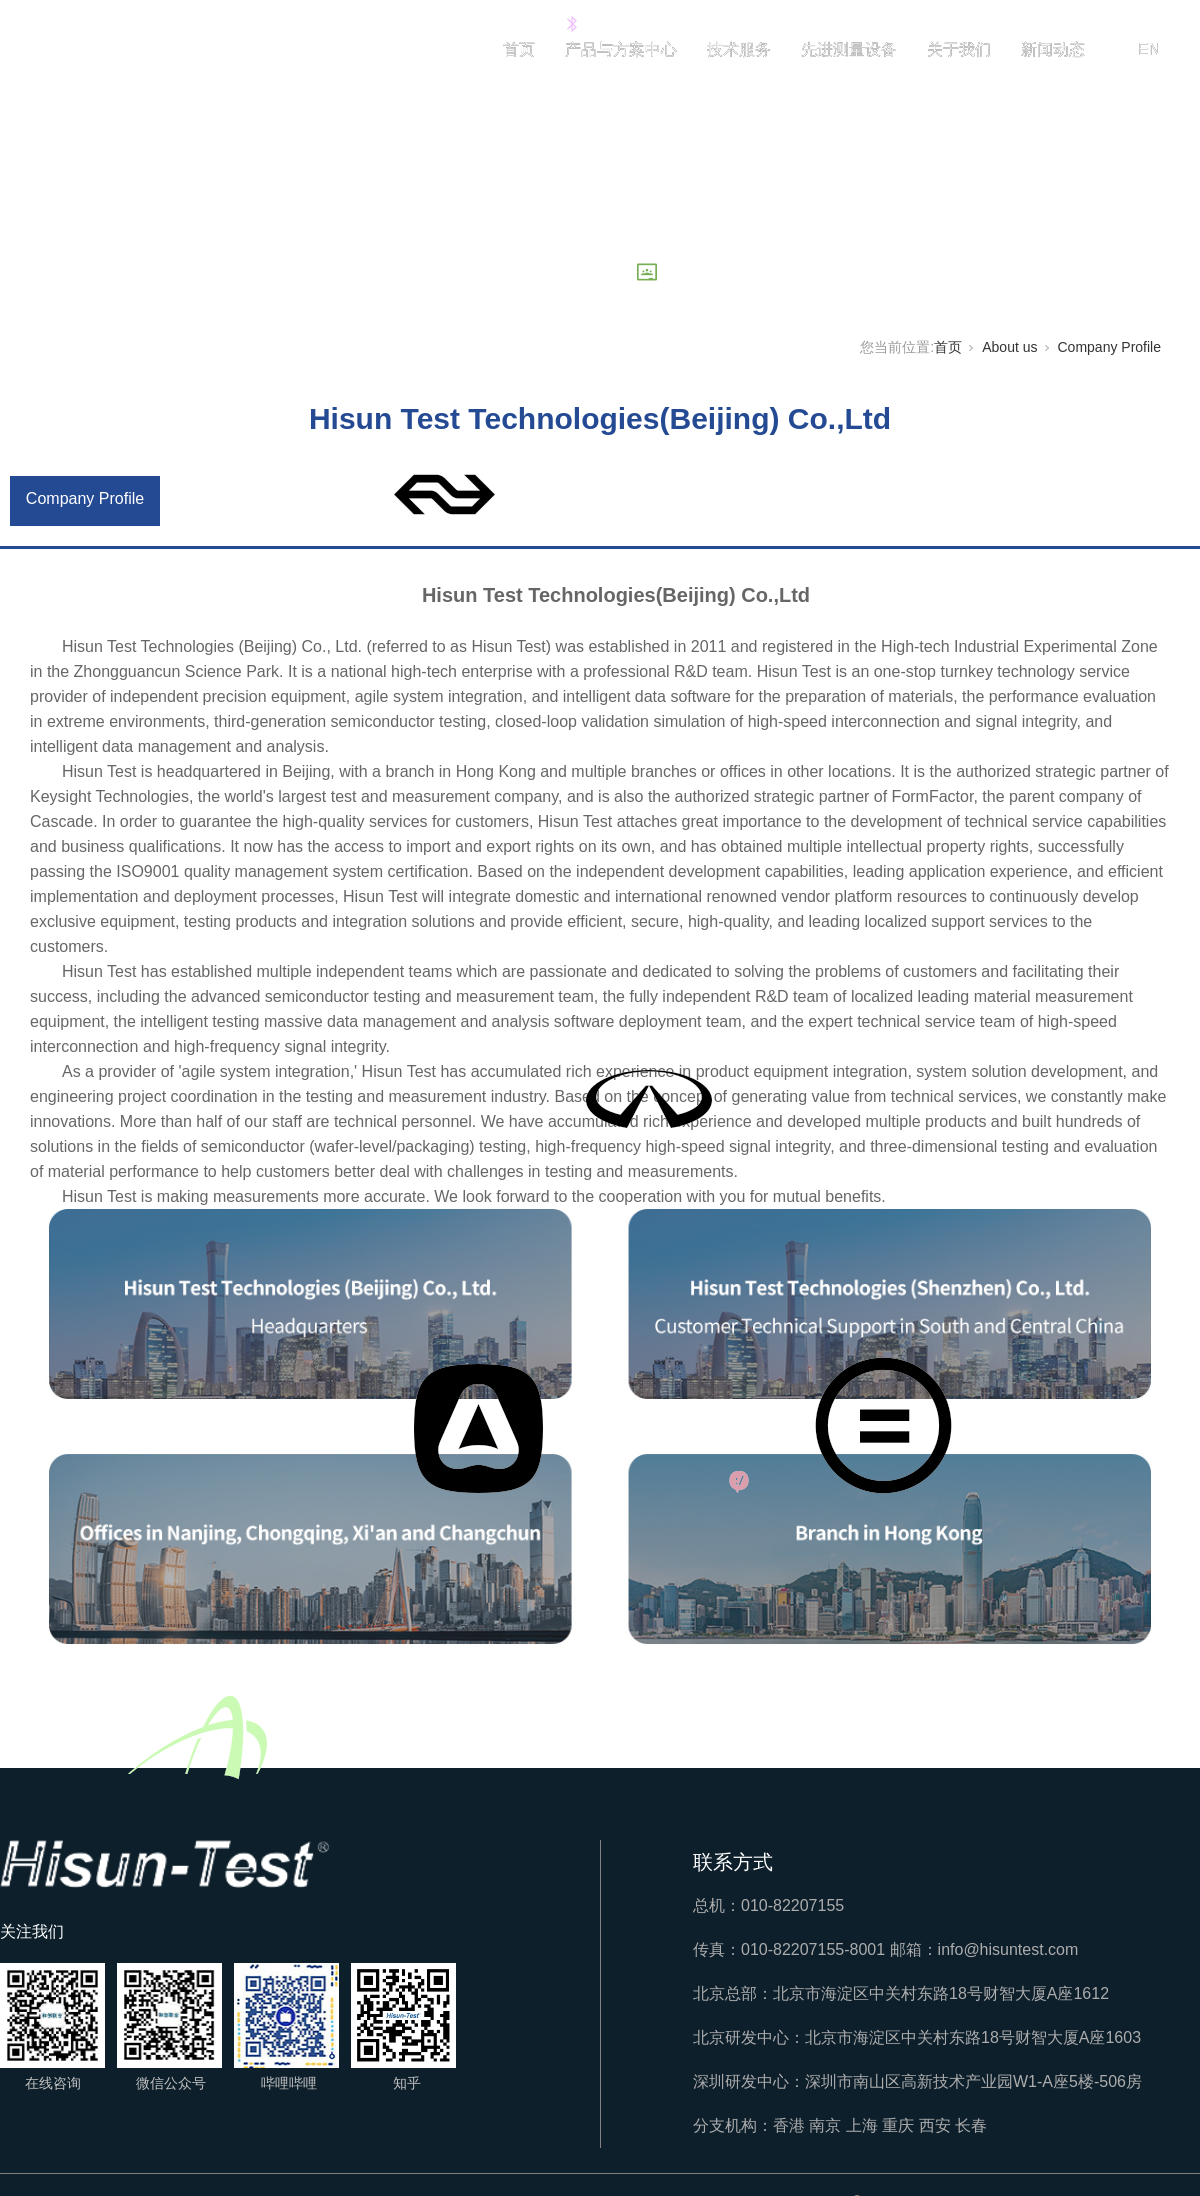  I want to click on open the Nederlandse Spoorwegen (NS) Dutch railways app, so click(444, 494).